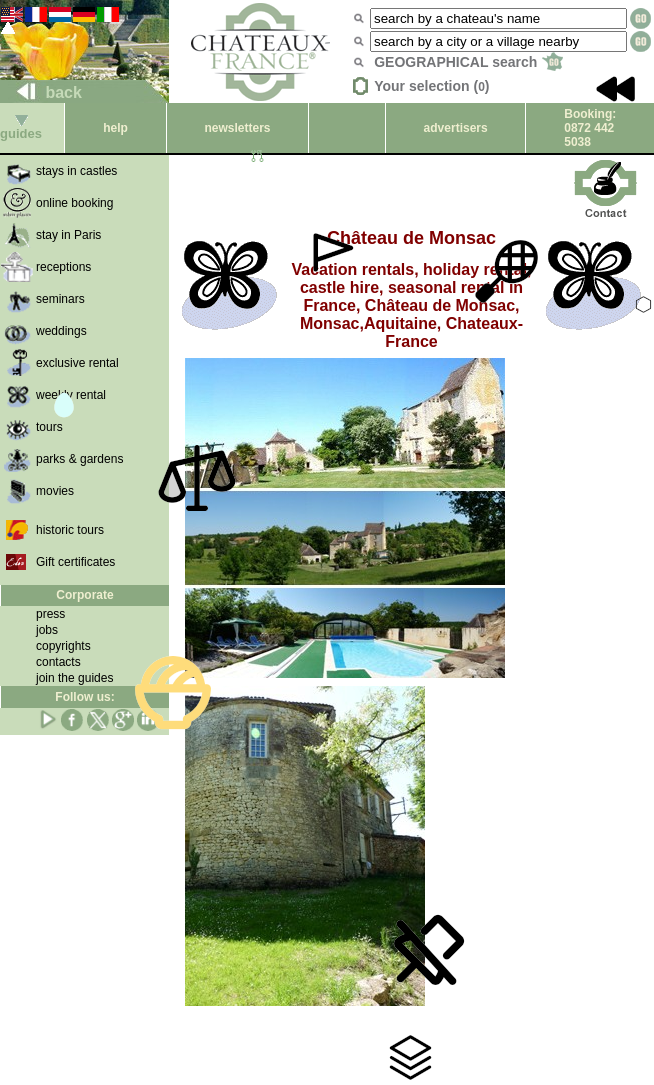 The image size is (654, 1085). Describe the element at coordinates (410, 1057) in the screenshot. I see `view layers or stacked content` at that location.